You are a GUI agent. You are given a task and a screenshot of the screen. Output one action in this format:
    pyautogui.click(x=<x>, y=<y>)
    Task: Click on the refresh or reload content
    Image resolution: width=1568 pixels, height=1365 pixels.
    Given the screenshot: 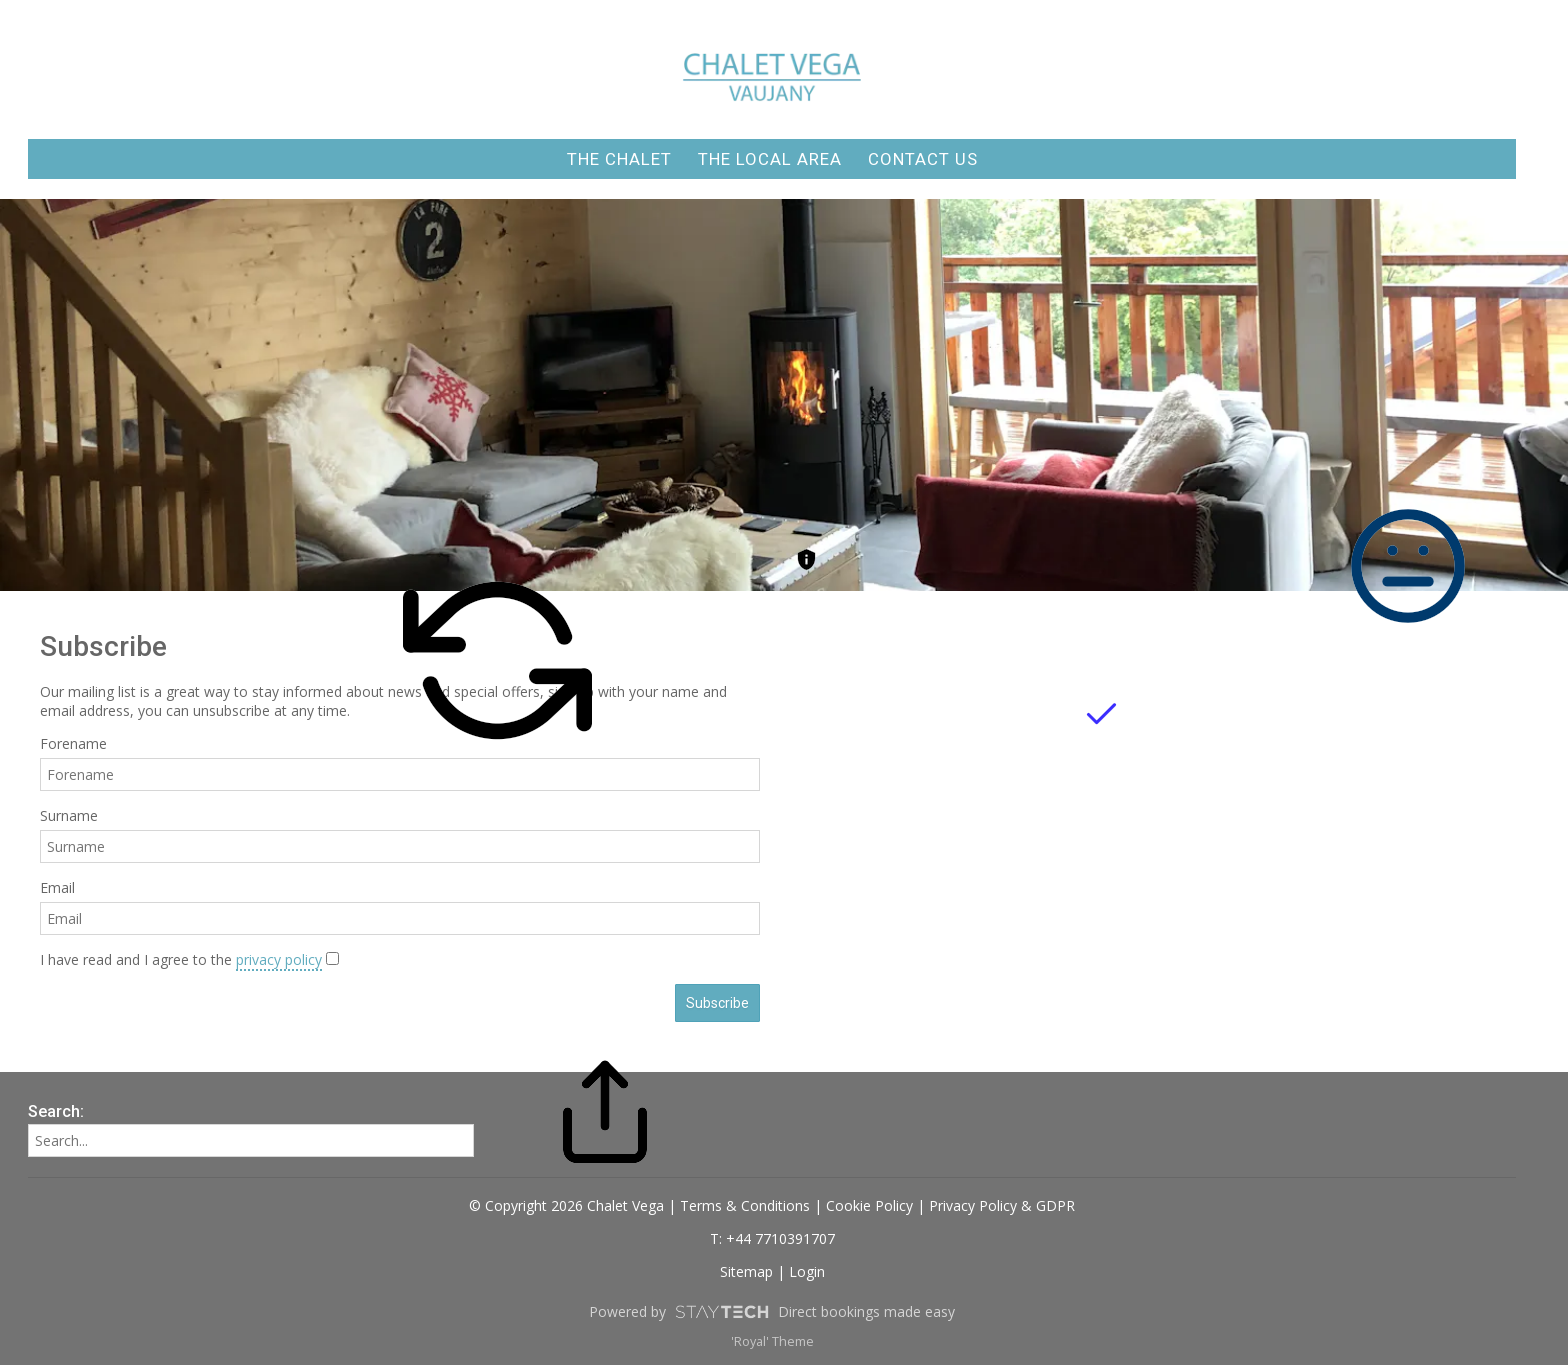 What is the action you would take?
    pyautogui.click(x=497, y=660)
    